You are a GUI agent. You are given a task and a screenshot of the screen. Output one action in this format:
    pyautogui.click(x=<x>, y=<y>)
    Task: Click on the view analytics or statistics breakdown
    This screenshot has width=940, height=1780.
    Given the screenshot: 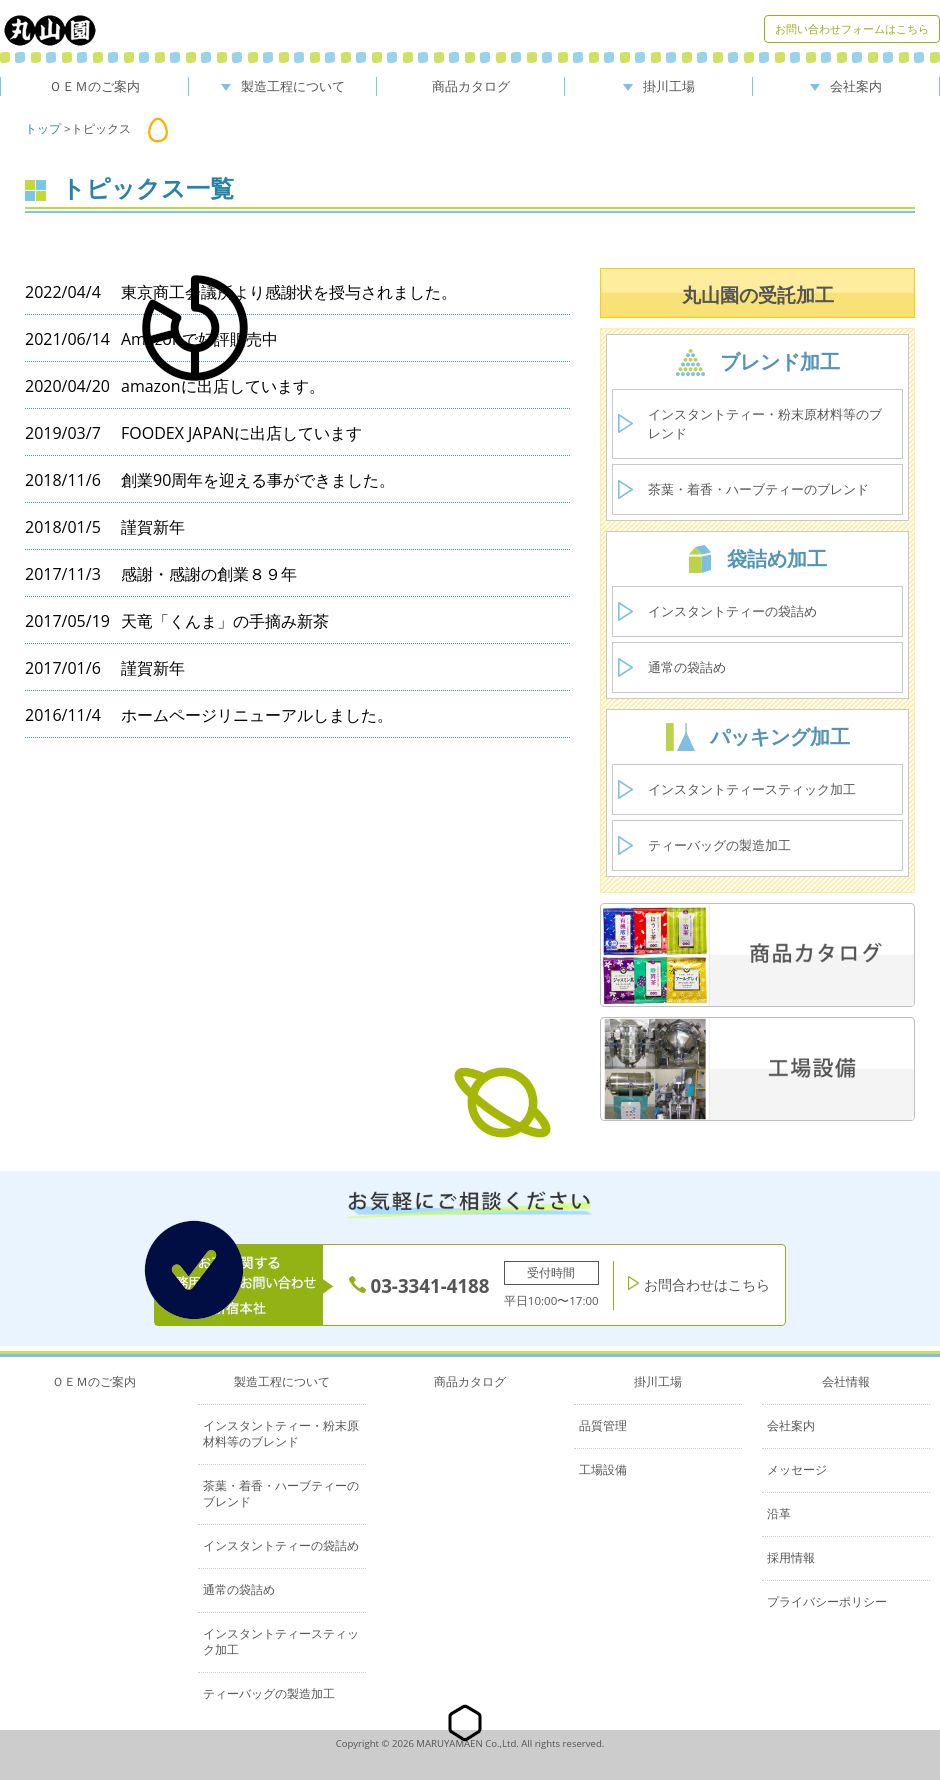 What is the action you would take?
    pyautogui.click(x=195, y=328)
    